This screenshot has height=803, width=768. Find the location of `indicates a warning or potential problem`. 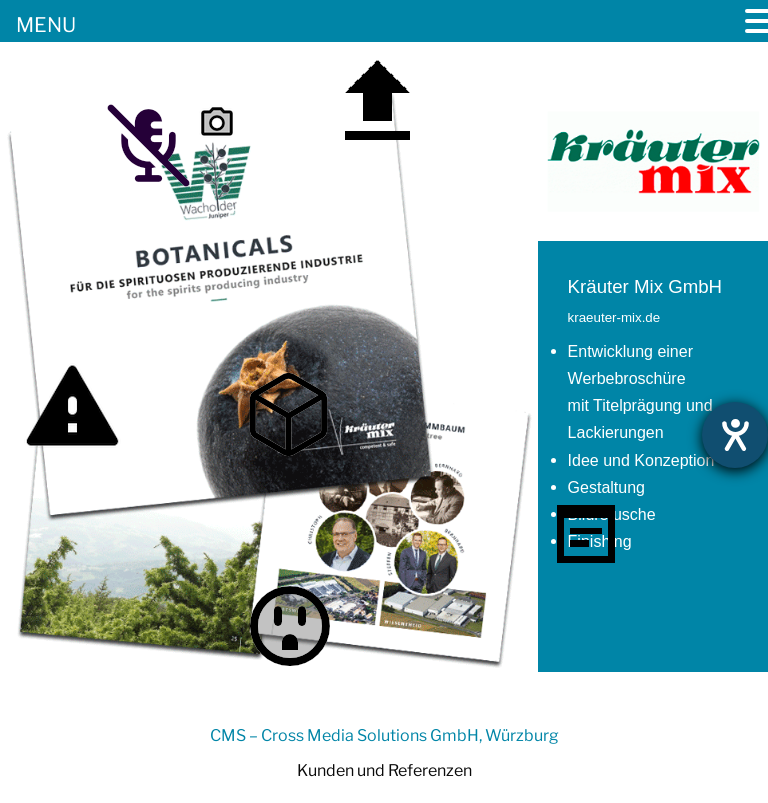

indicates a warning or potential problem is located at coordinates (72, 405).